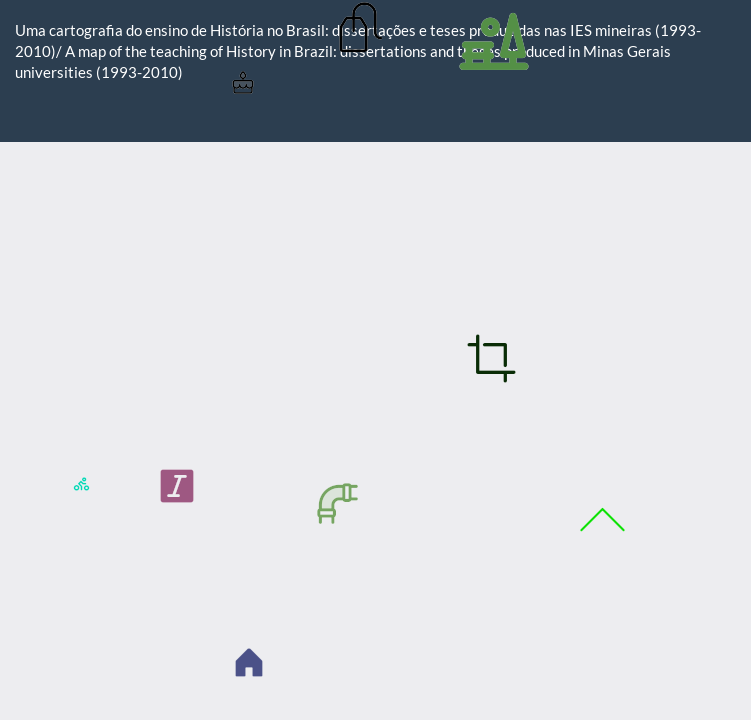 The image size is (751, 720). Describe the element at coordinates (494, 45) in the screenshot. I see `view nearby parks or green spaces` at that location.